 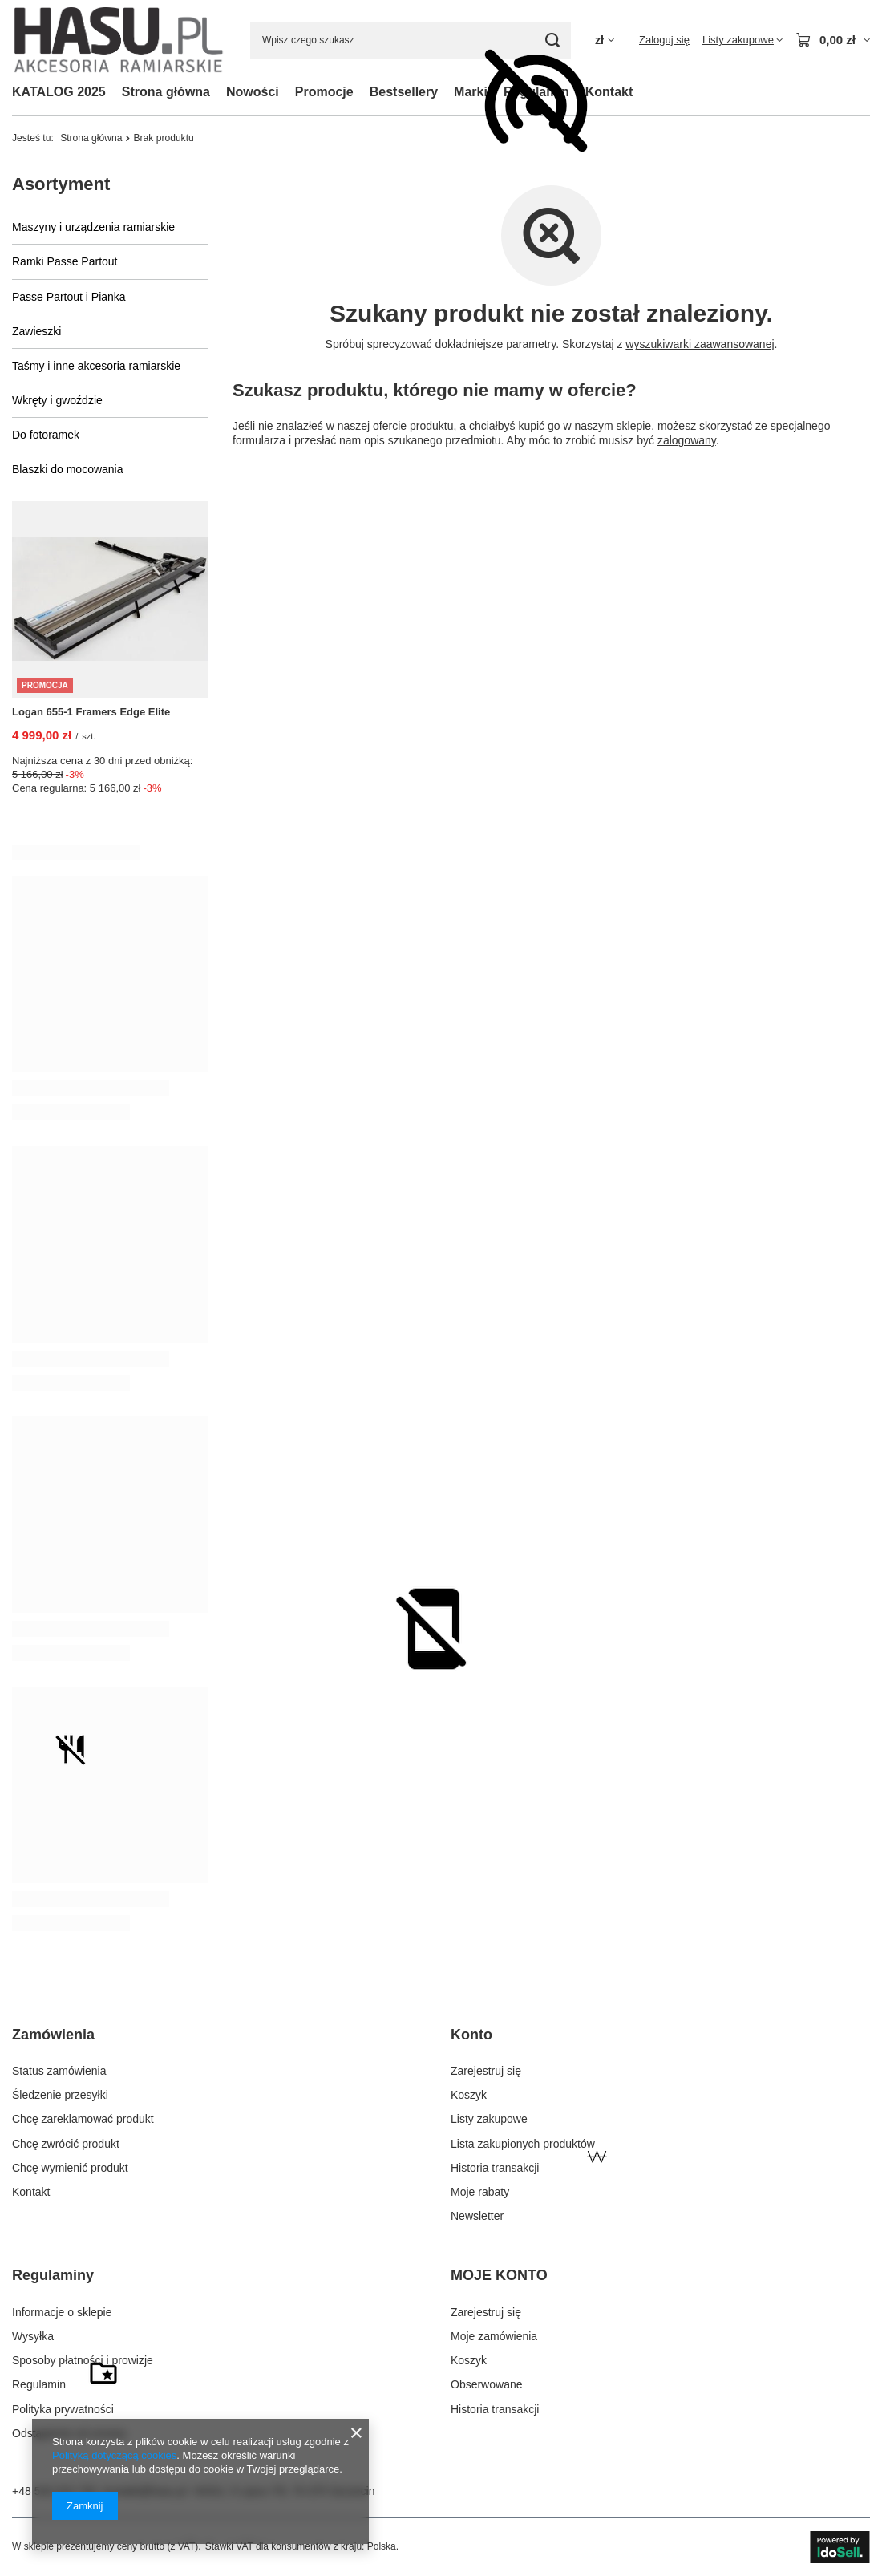 I want to click on access your starred or favorite files, so click(x=103, y=2373).